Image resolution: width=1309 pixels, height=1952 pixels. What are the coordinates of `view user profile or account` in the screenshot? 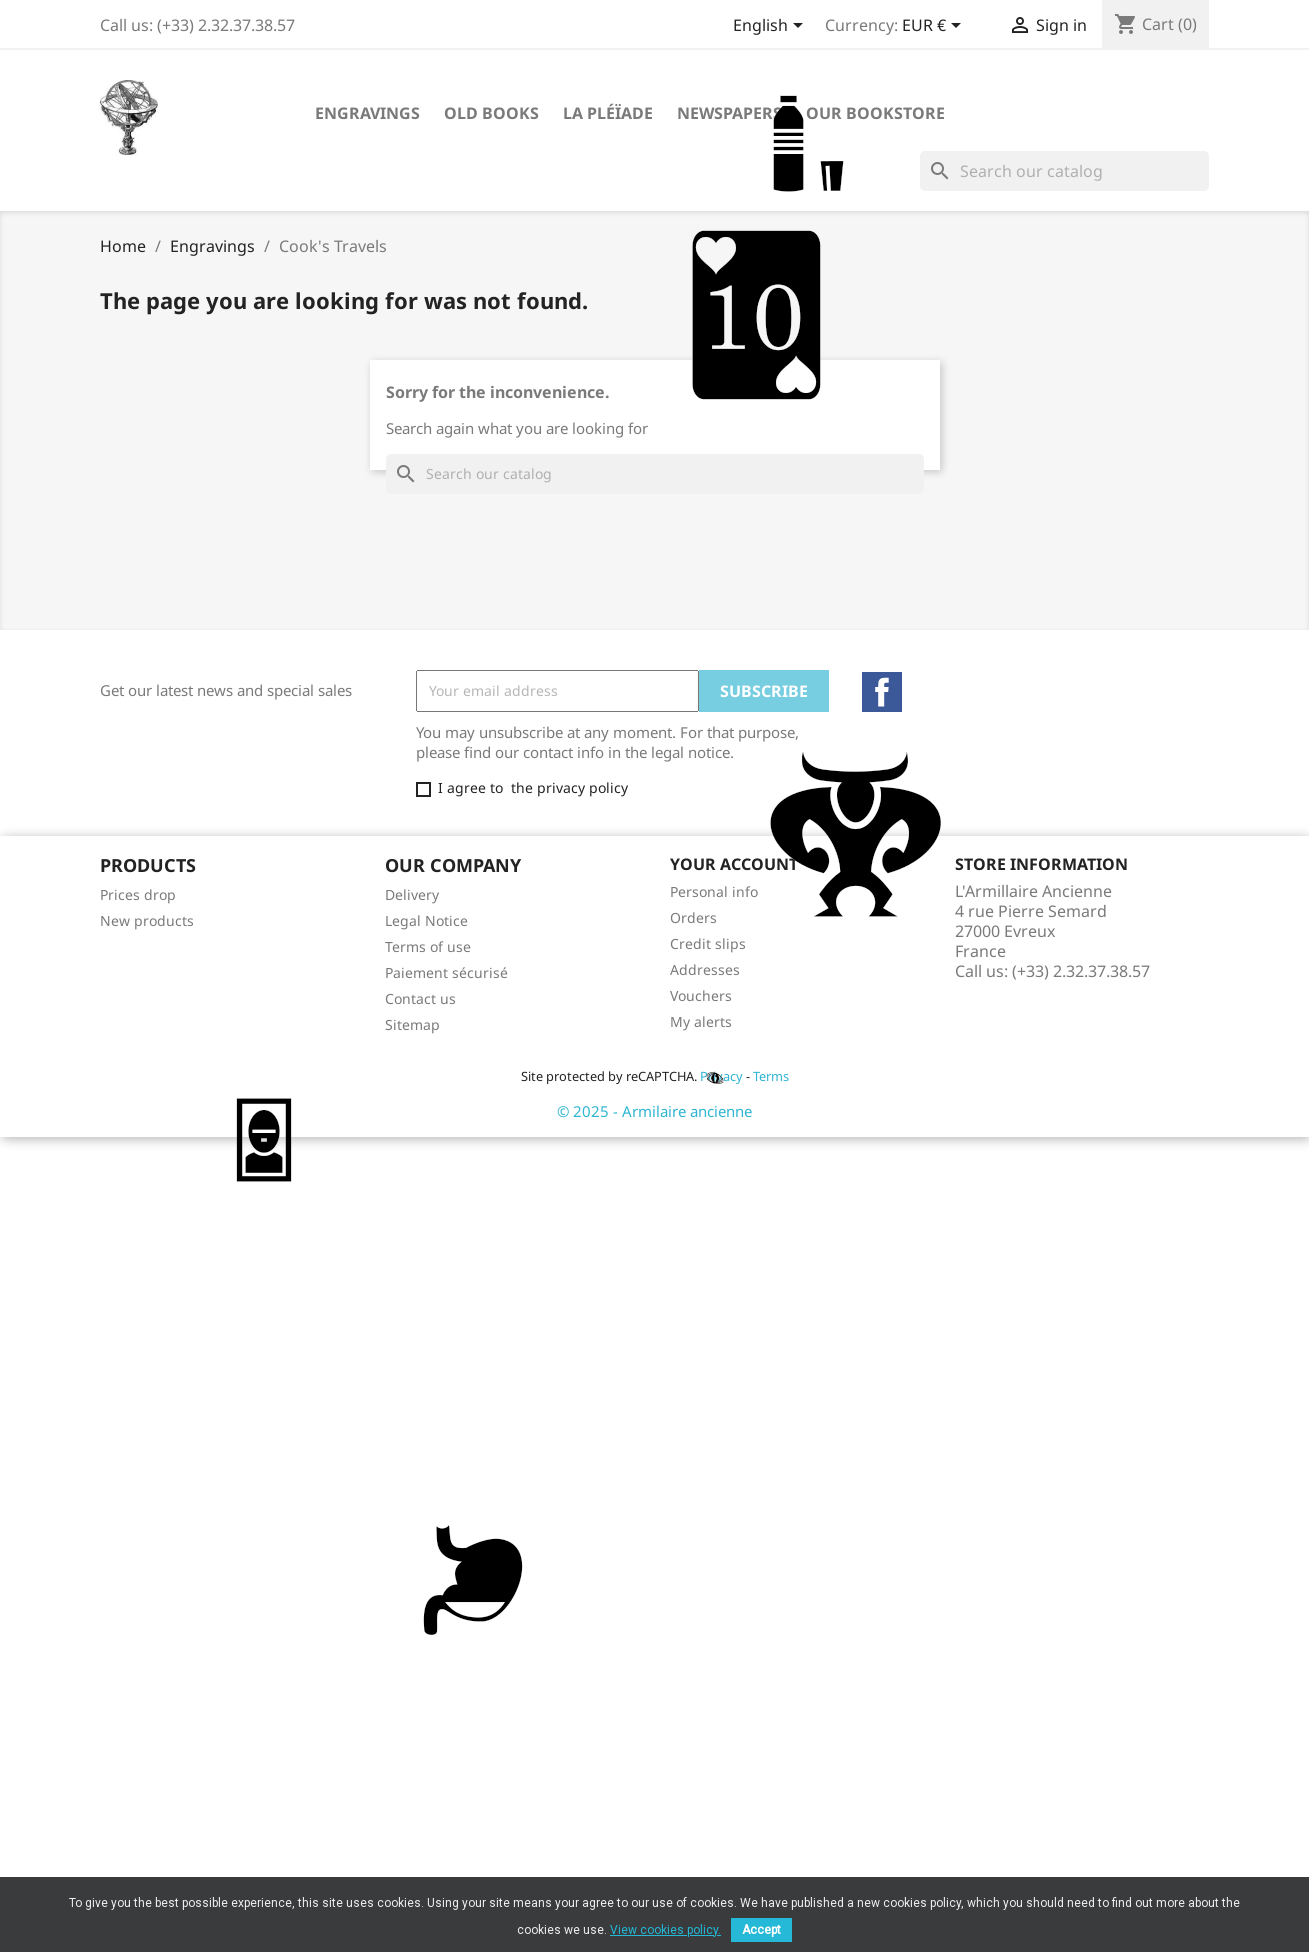 It's located at (264, 1140).